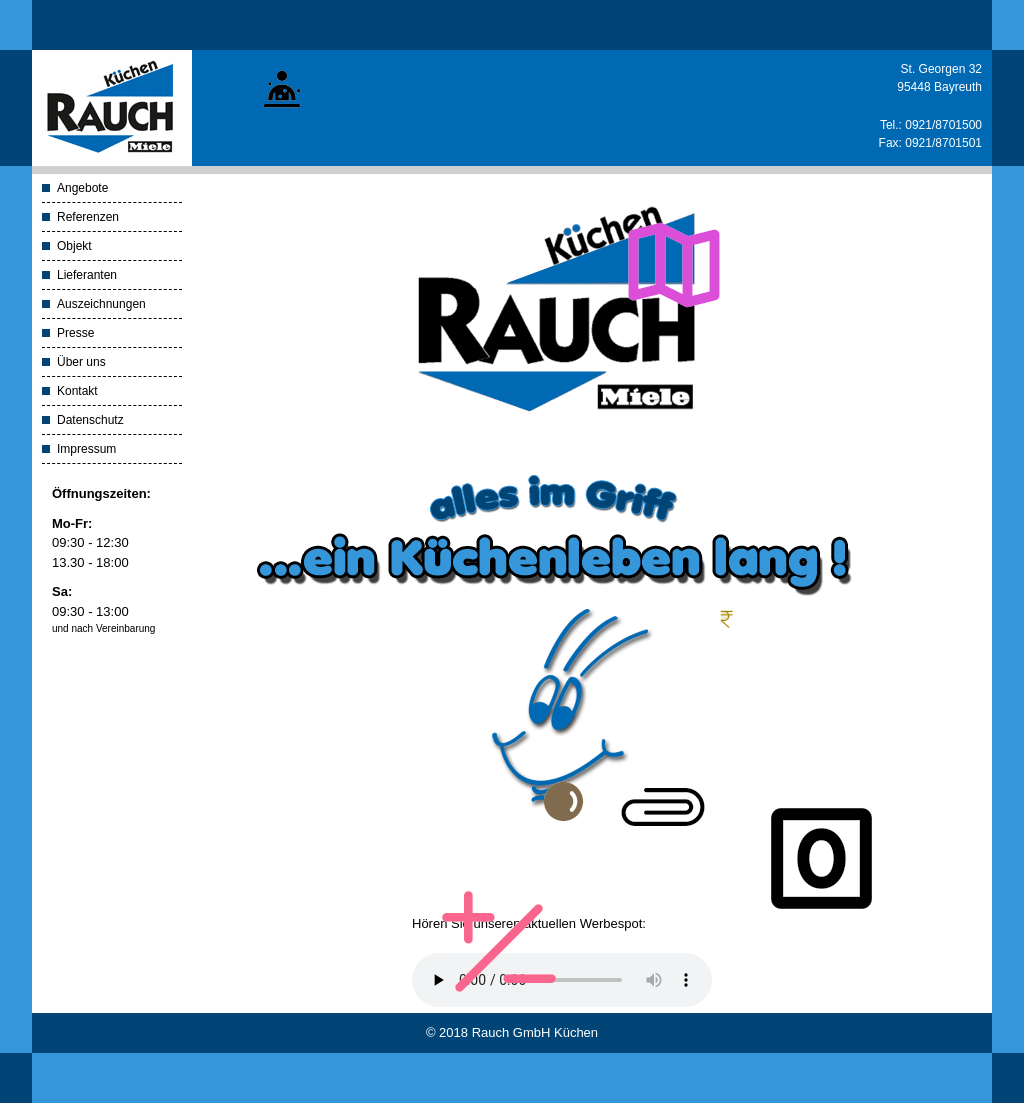 The height and width of the screenshot is (1103, 1024). I want to click on view map or navigation, so click(674, 265).